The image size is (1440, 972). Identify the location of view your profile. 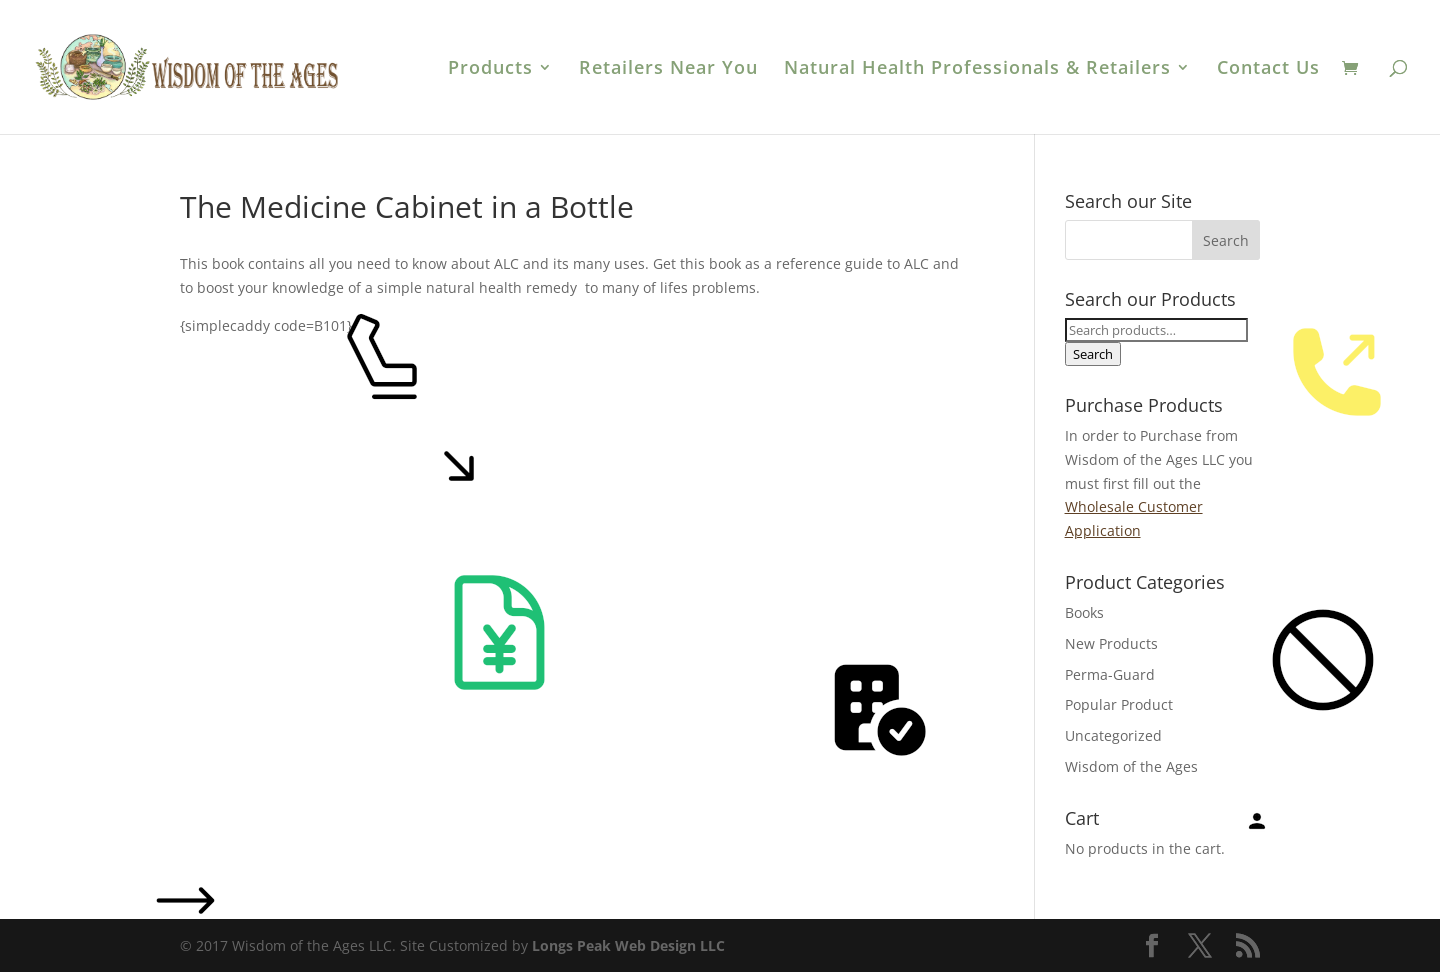
(1257, 821).